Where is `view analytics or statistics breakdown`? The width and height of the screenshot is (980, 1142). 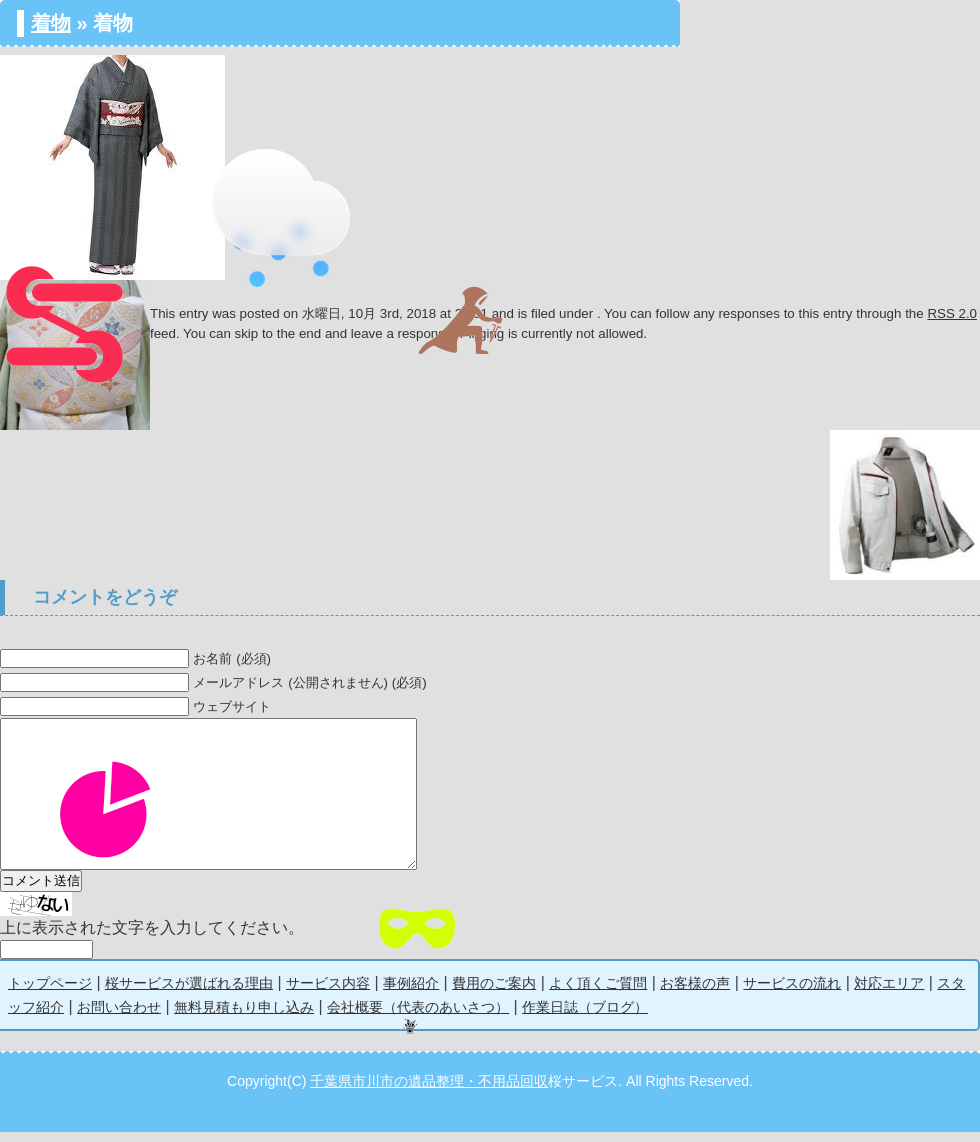 view analytics or statistics breakdown is located at coordinates (105, 809).